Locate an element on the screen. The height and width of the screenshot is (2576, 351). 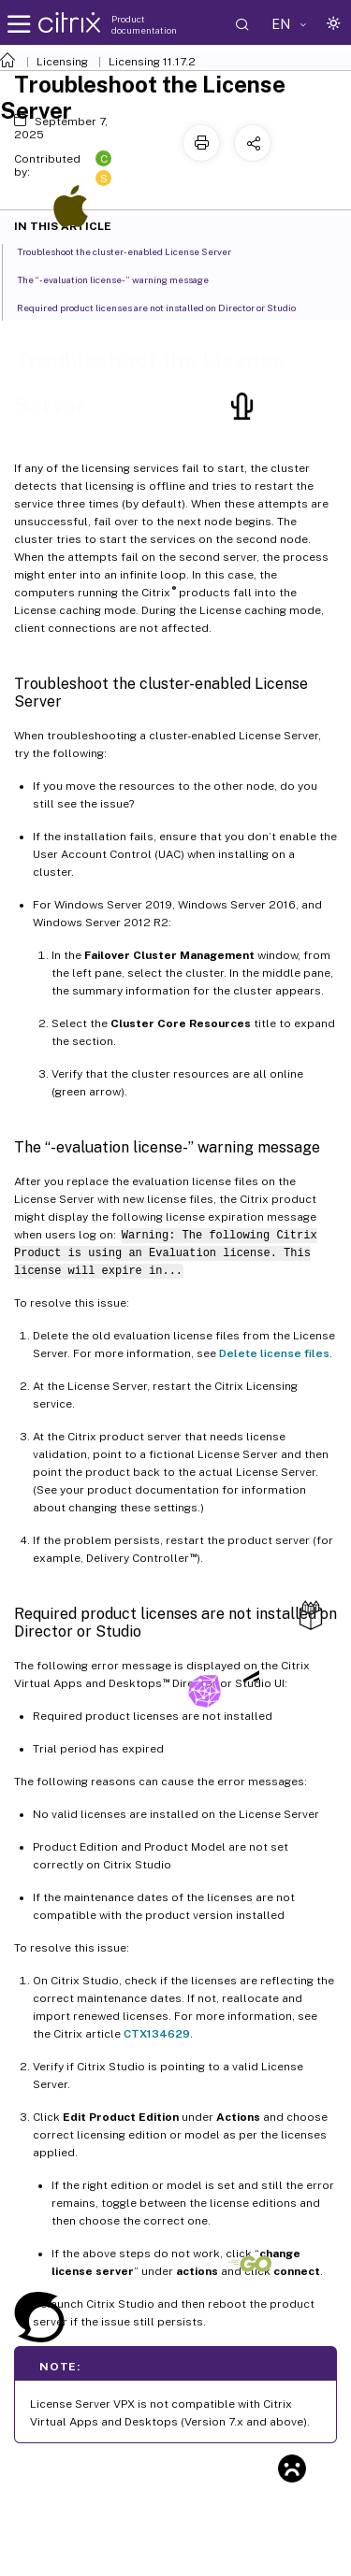
link to PyG (PyTorch Geometric) library or documentation is located at coordinates (204, 1691).